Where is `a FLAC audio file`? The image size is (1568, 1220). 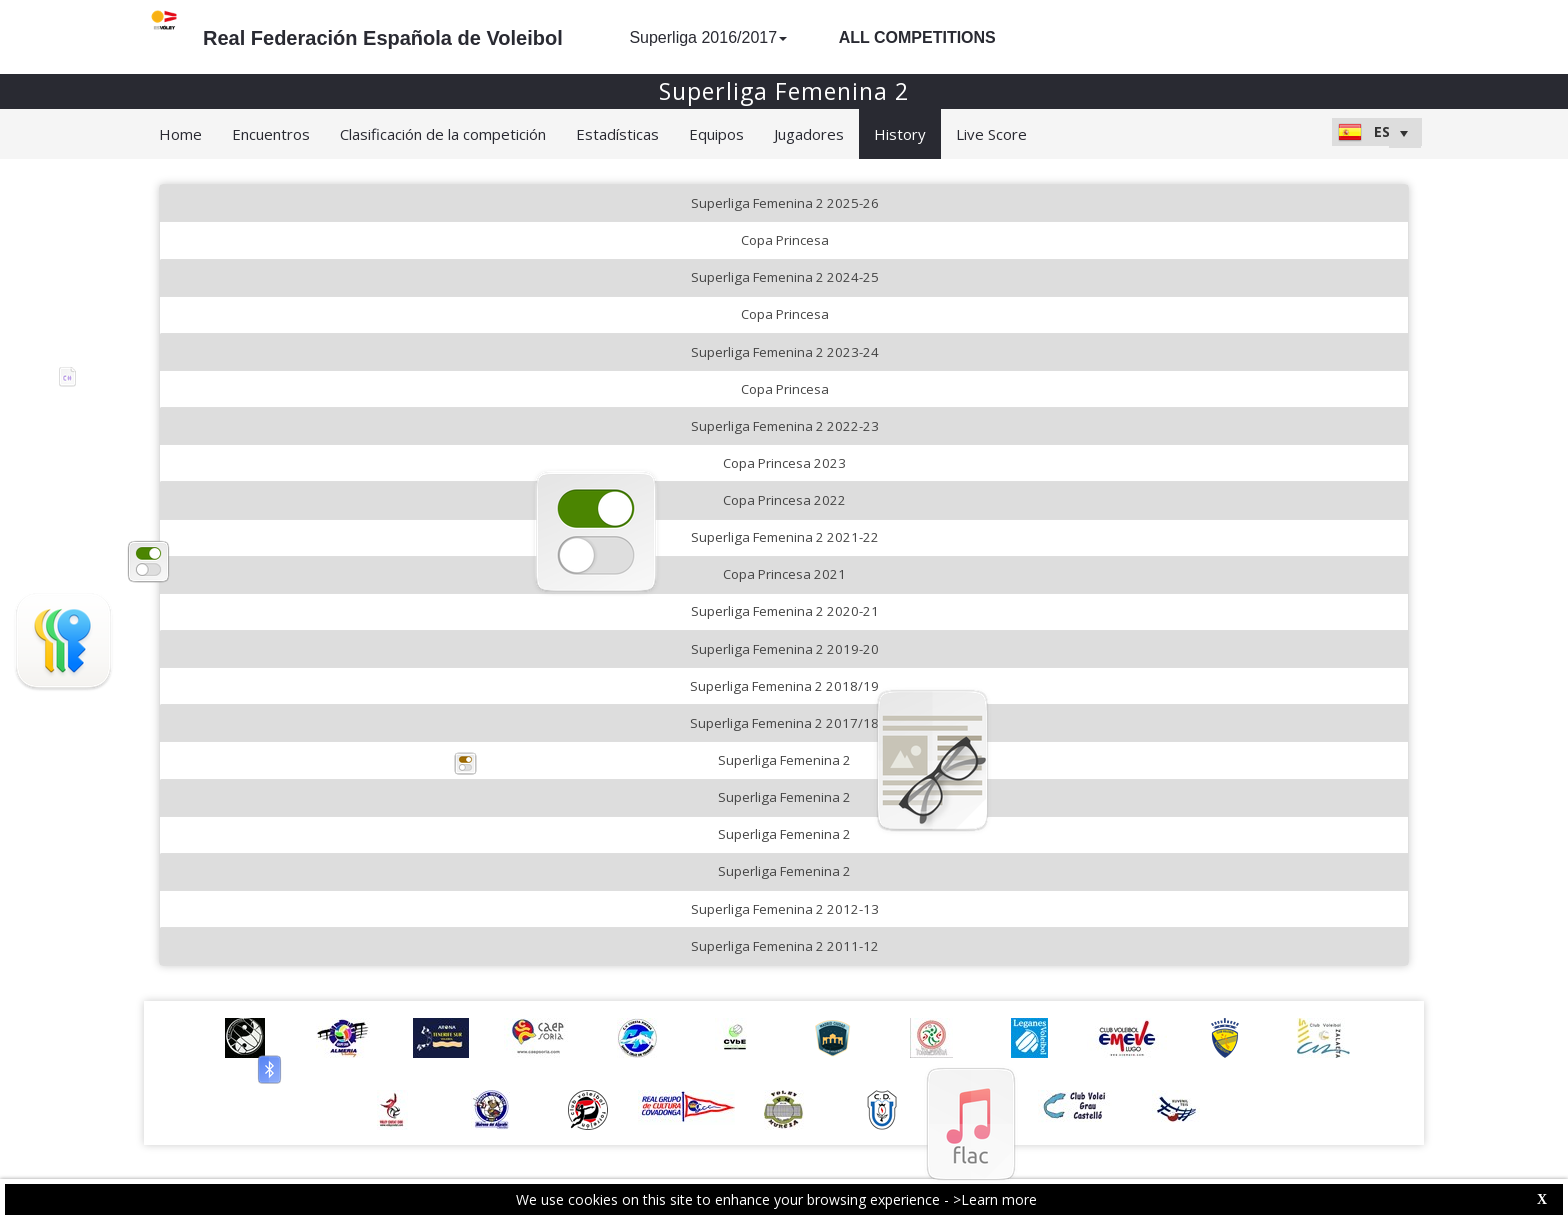
a FLAC audio file is located at coordinates (971, 1124).